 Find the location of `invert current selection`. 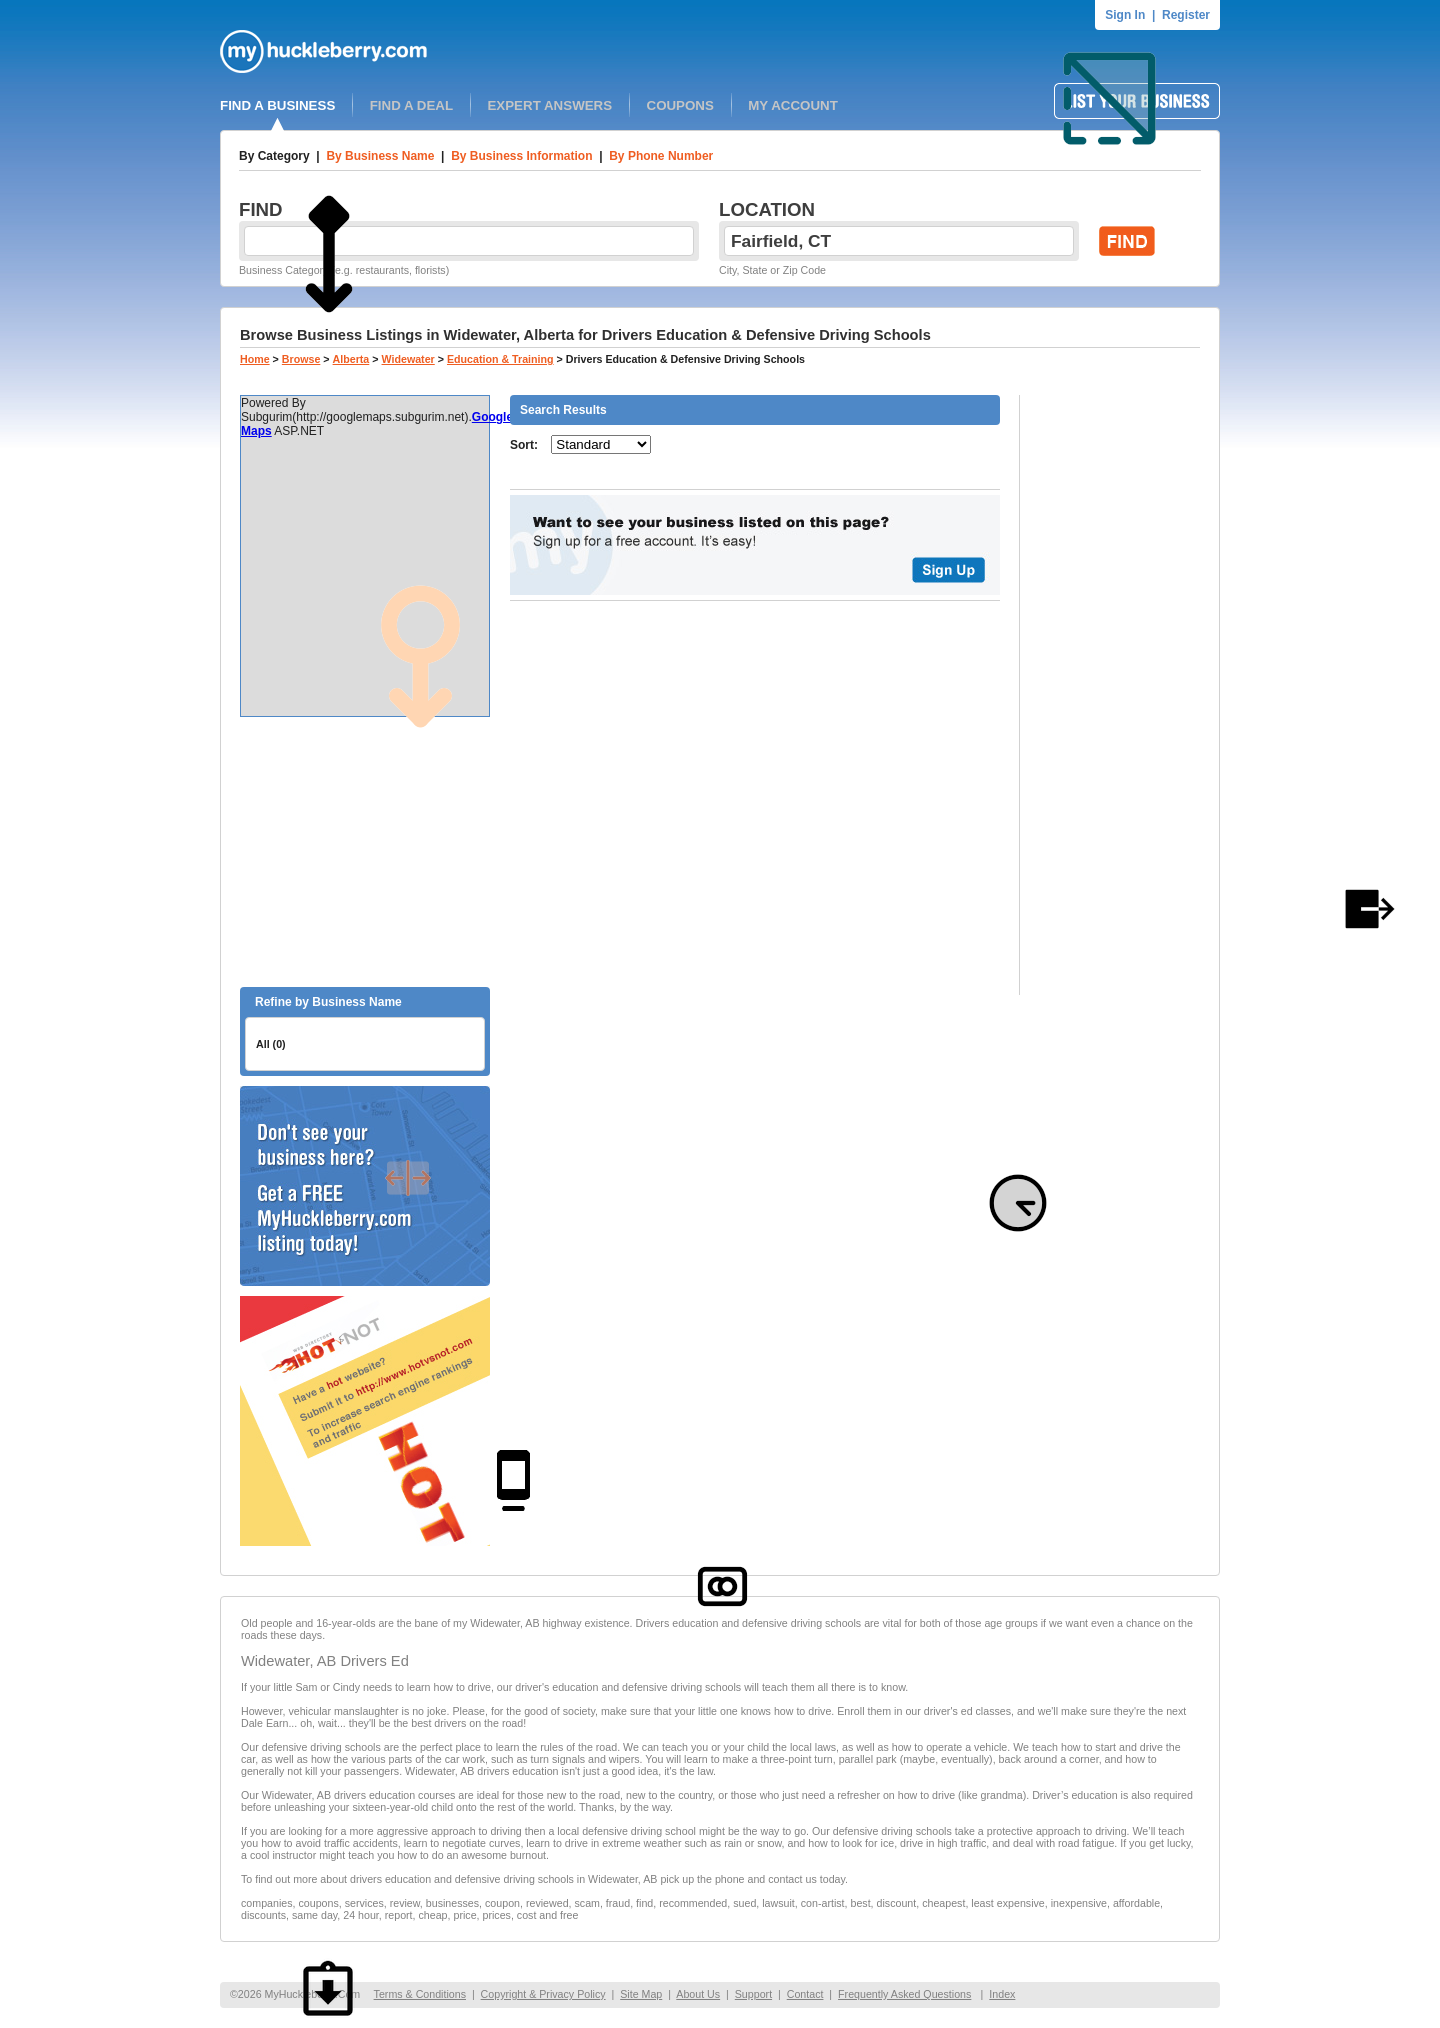

invert current selection is located at coordinates (1109, 98).